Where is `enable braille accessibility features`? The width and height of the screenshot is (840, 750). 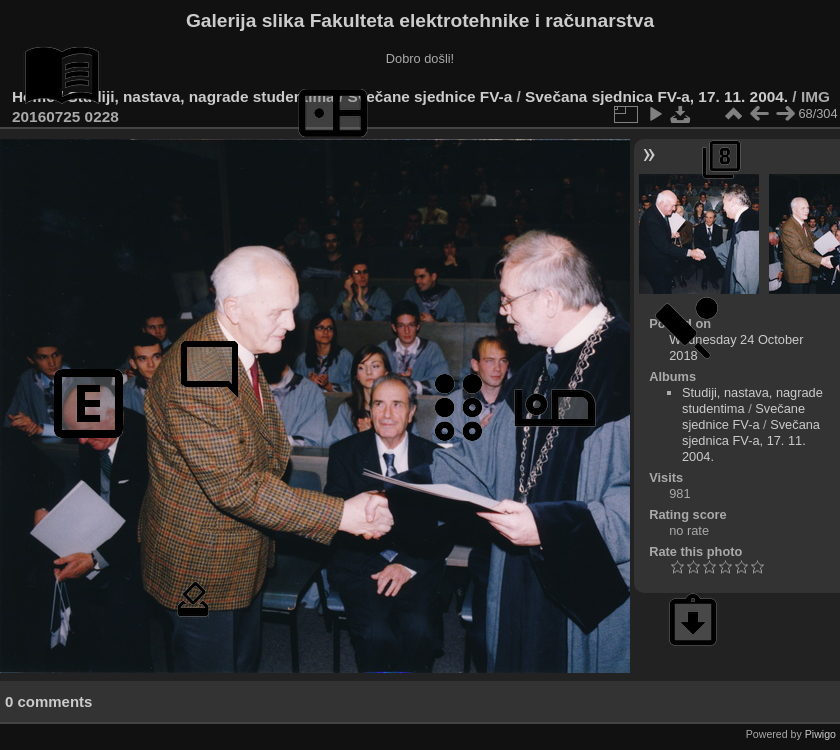
enable braille accessibility features is located at coordinates (458, 407).